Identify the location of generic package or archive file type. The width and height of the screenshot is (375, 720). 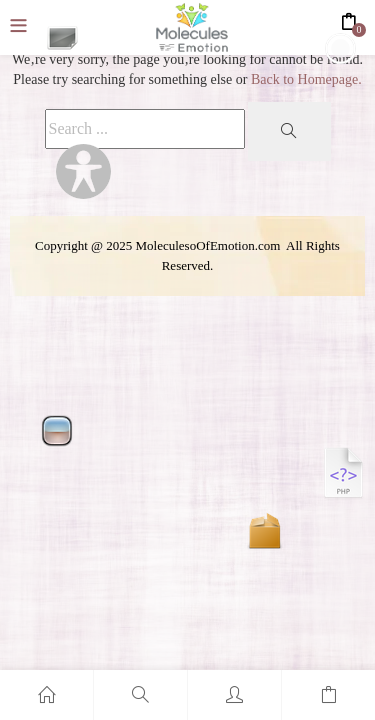
(264, 531).